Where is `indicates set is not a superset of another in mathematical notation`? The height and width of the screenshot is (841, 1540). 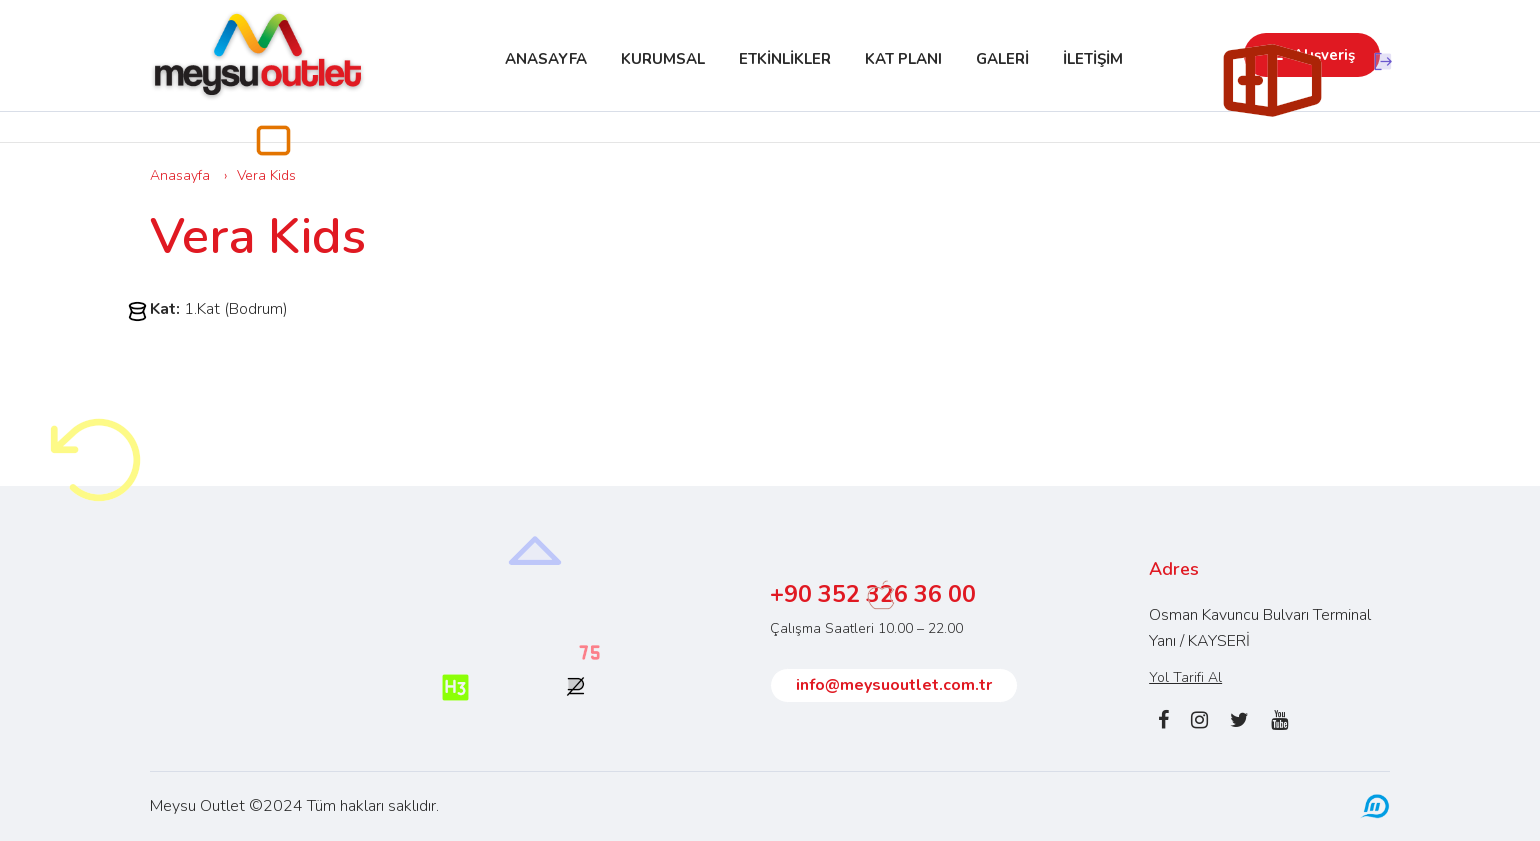
indicates set is not a superset of another in mathematical notation is located at coordinates (575, 686).